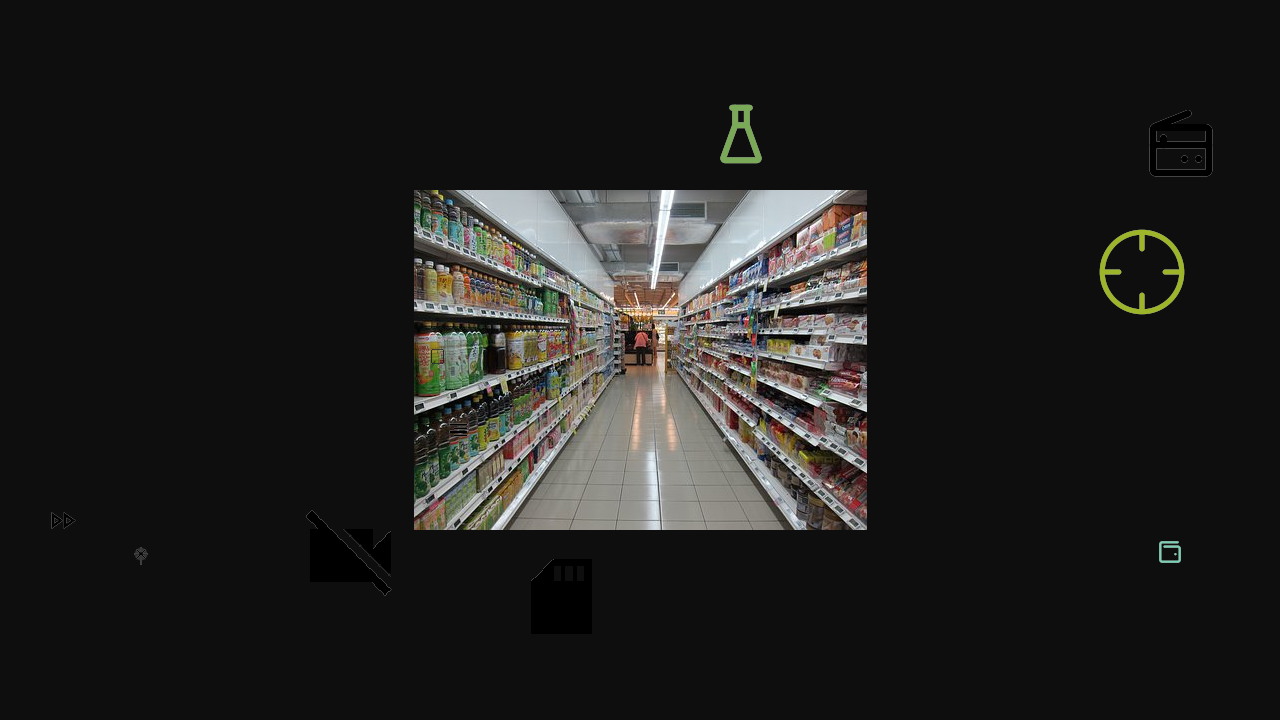  Describe the element at coordinates (62, 520) in the screenshot. I see `skip forward in media playback` at that location.